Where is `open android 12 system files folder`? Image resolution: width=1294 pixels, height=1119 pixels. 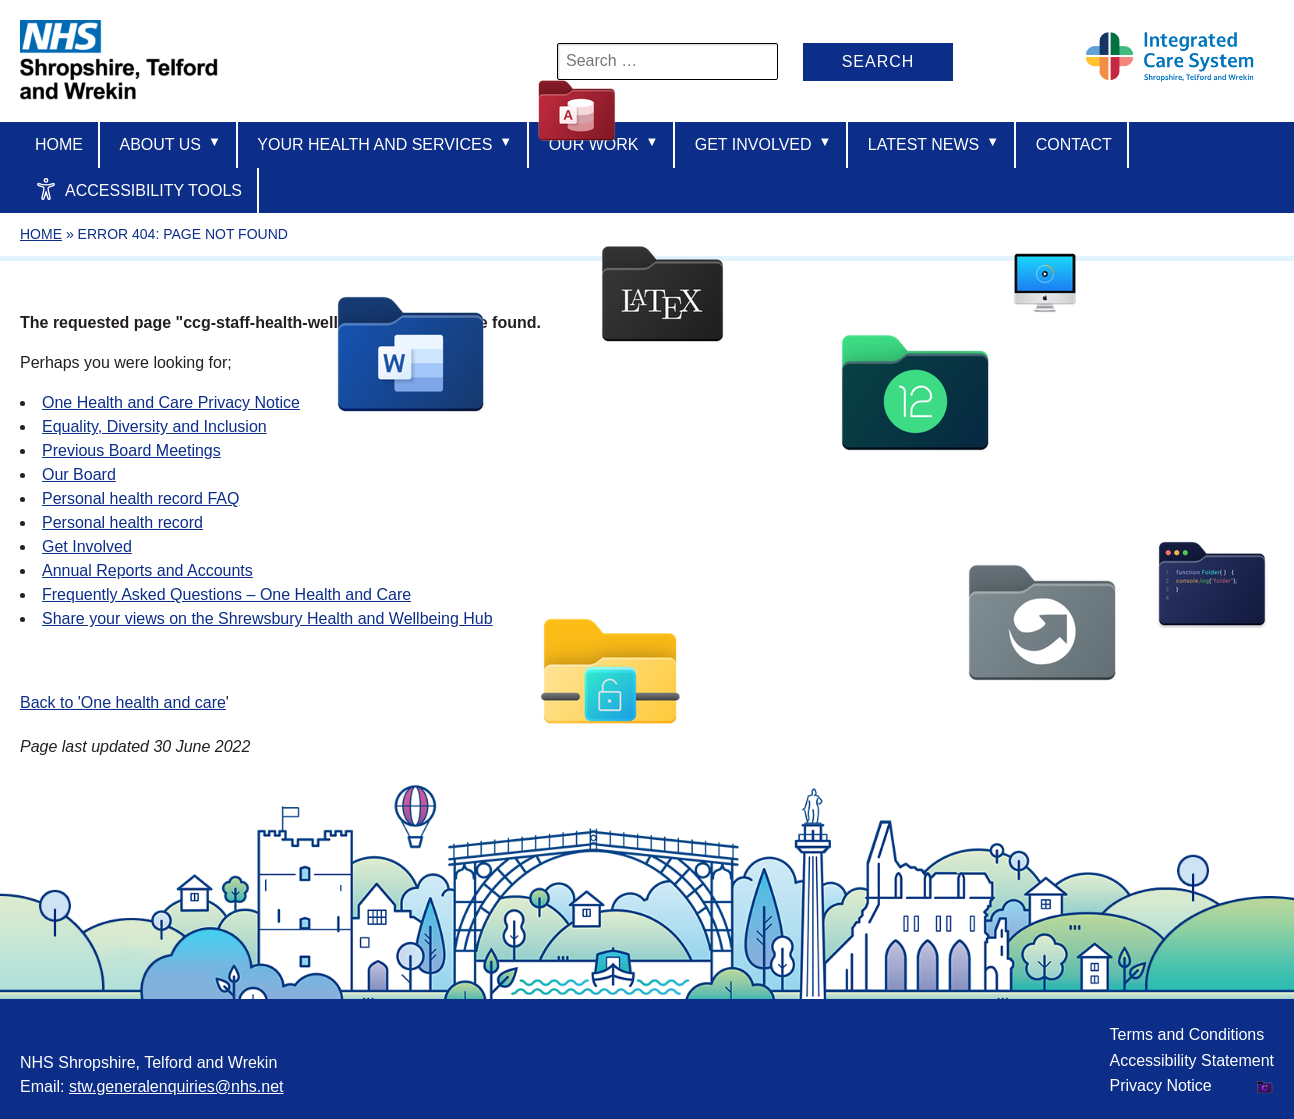
open android 12 system files folder is located at coordinates (914, 396).